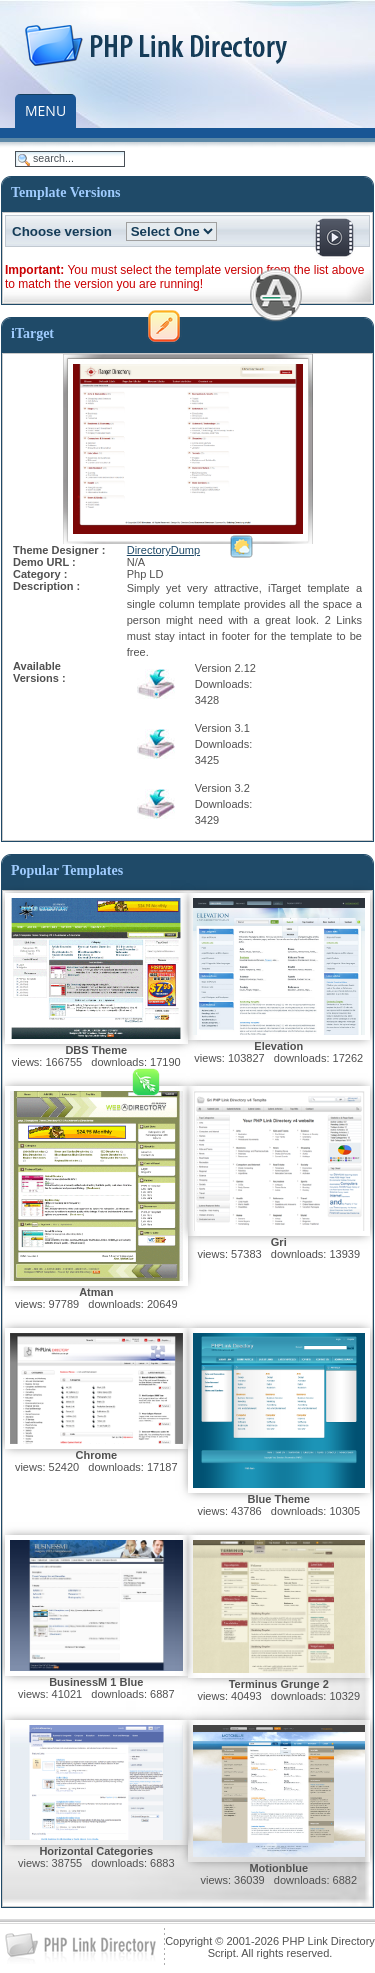 The image size is (375, 1973). Describe the element at coordinates (146, 1082) in the screenshot. I see `open olive video editor` at that location.